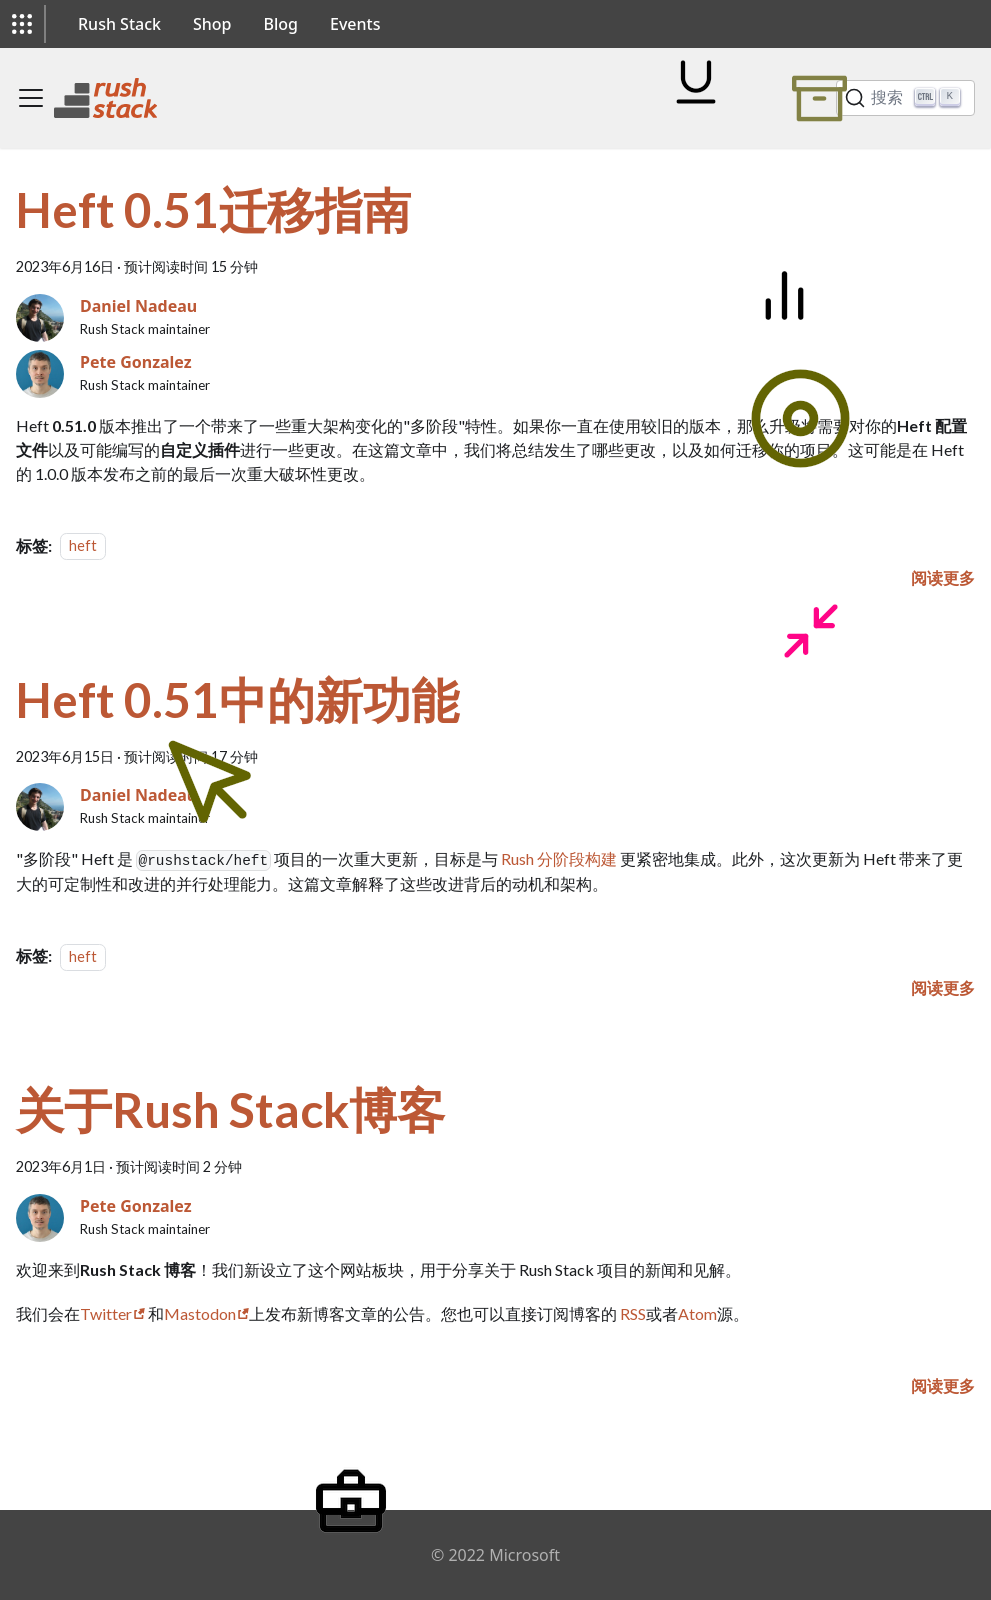 Image resolution: width=991 pixels, height=1600 pixels. Describe the element at coordinates (819, 98) in the screenshot. I see `archive this item` at that location.